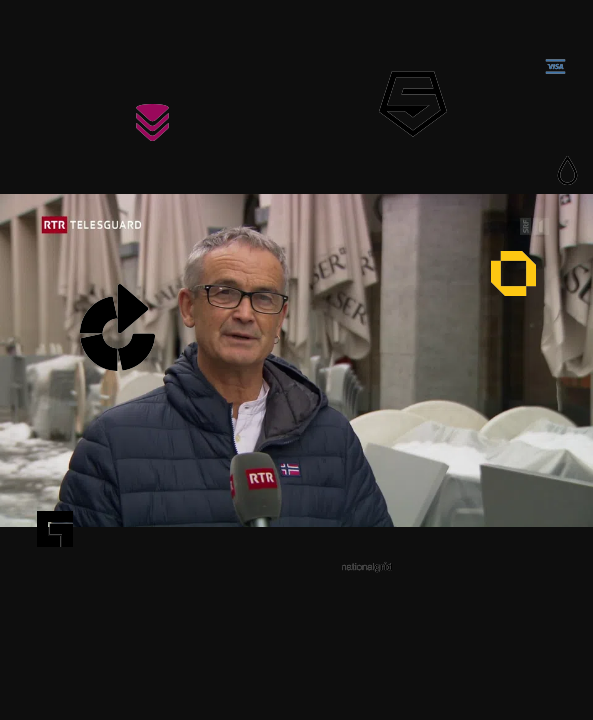 The image size is (593, 720). Describe the element at coordinates (413, 104) in the screenshot. I see `sifive company logo` at that location.